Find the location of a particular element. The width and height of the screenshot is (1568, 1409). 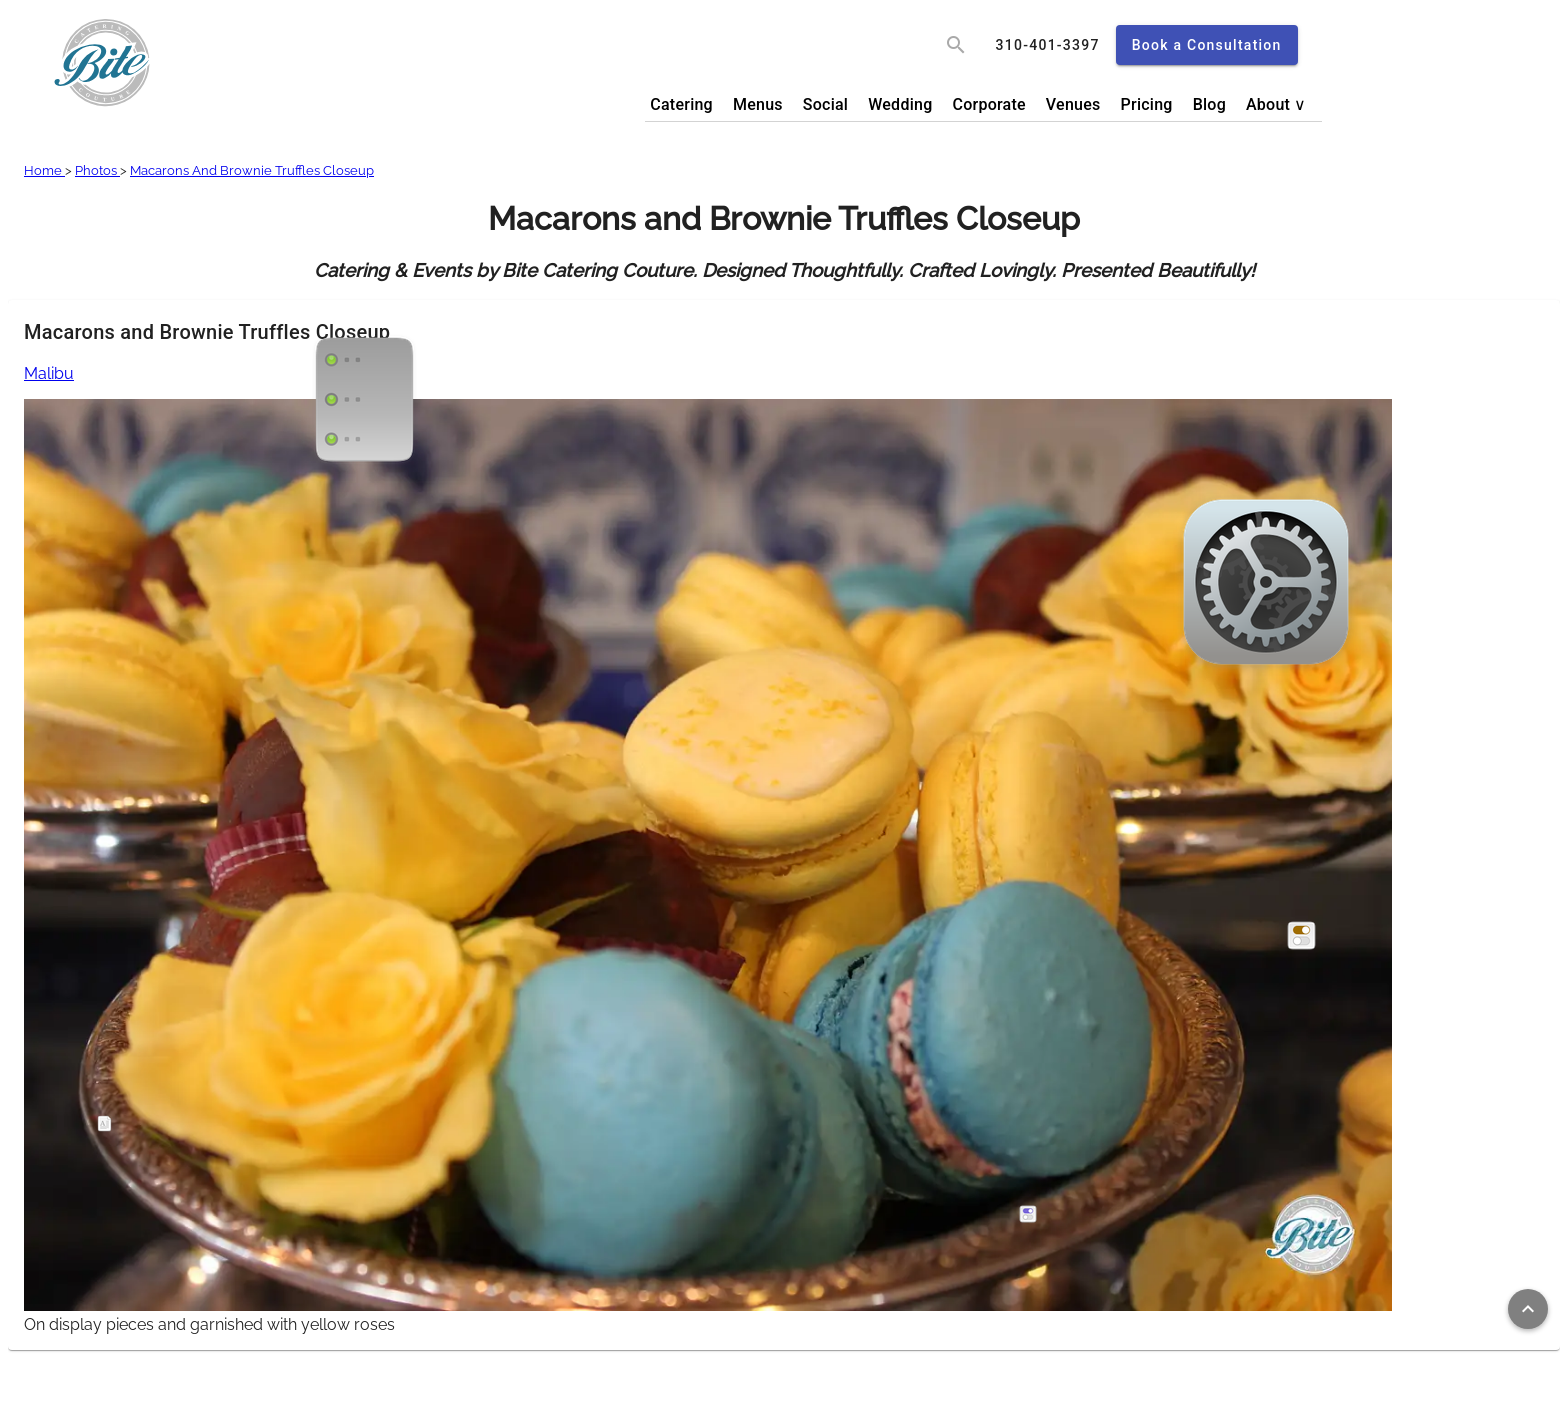

open system preferences or settings is located at coordinates (1266, 582).